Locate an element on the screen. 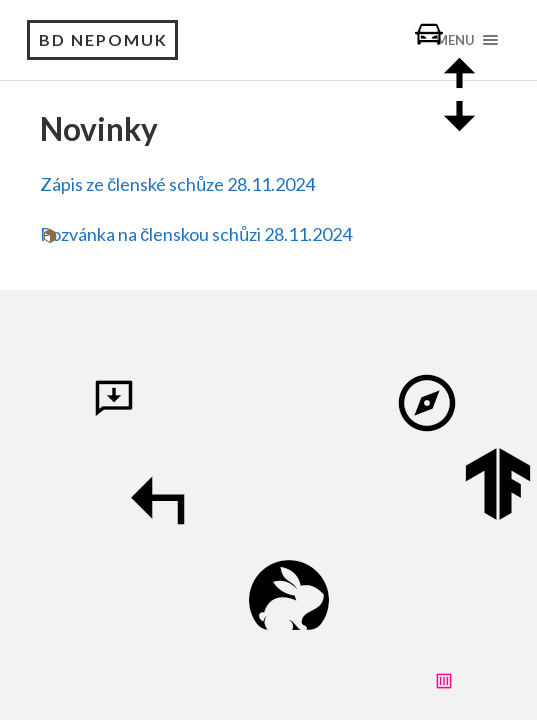 This screenshot has width=537, height=720. view car or vehicle location is located at coordinates (429, 33).